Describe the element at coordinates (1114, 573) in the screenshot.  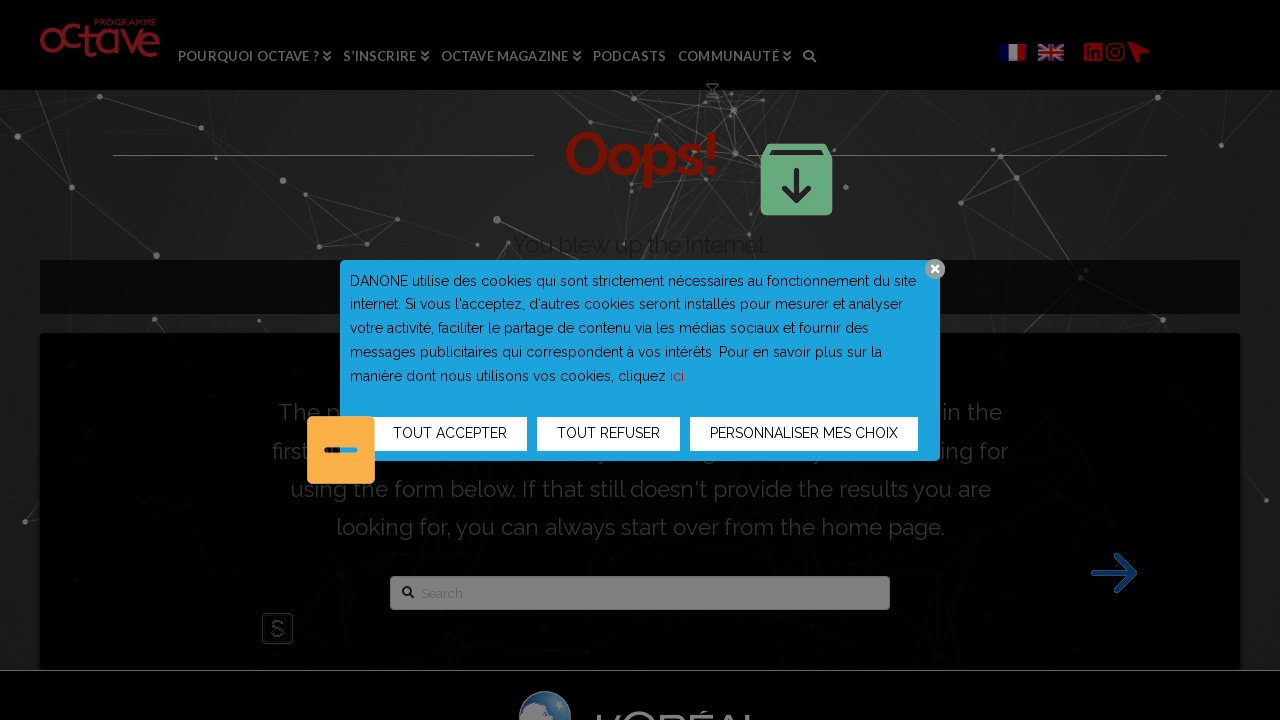
I see `navigate to the next item or screen` at that location.